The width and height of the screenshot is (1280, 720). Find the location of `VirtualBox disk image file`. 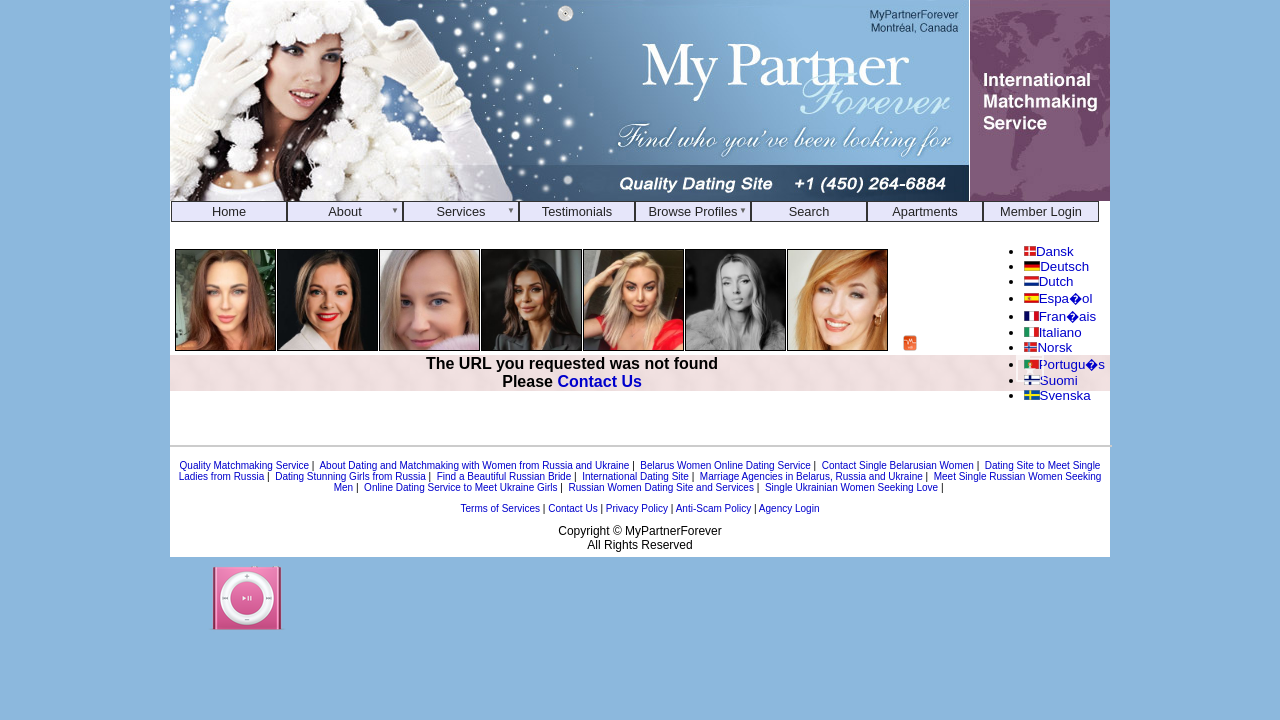

VirtualBox disk image file is located at coordinates (910, 343).